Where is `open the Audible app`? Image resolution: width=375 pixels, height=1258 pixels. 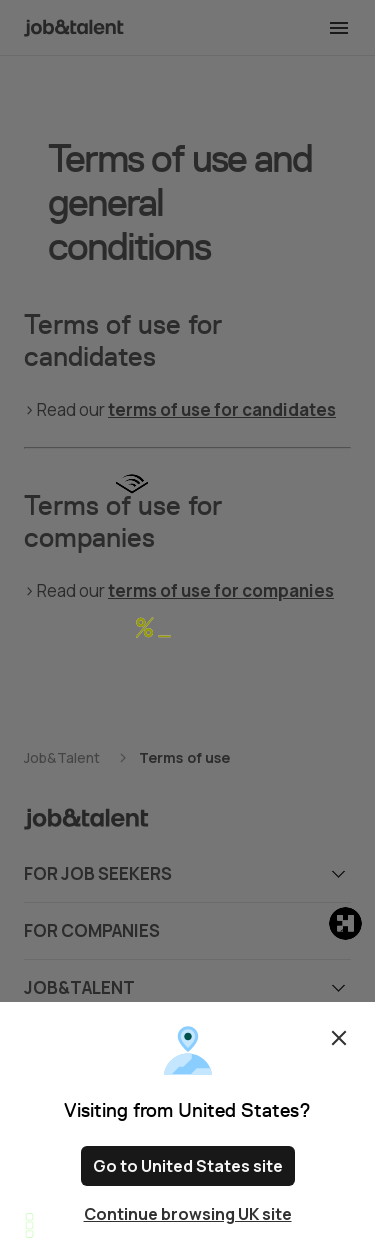 open the Audible app is located at coordinates (132, 484).